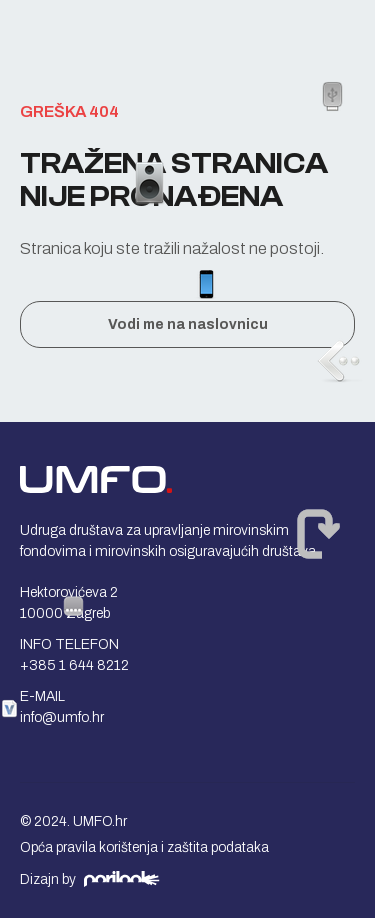 The image size is (375, 918). What do you see at coordinates (9, 708) in the screenshot?
I see `a v programming language source file` at bounding box center [9, 708].